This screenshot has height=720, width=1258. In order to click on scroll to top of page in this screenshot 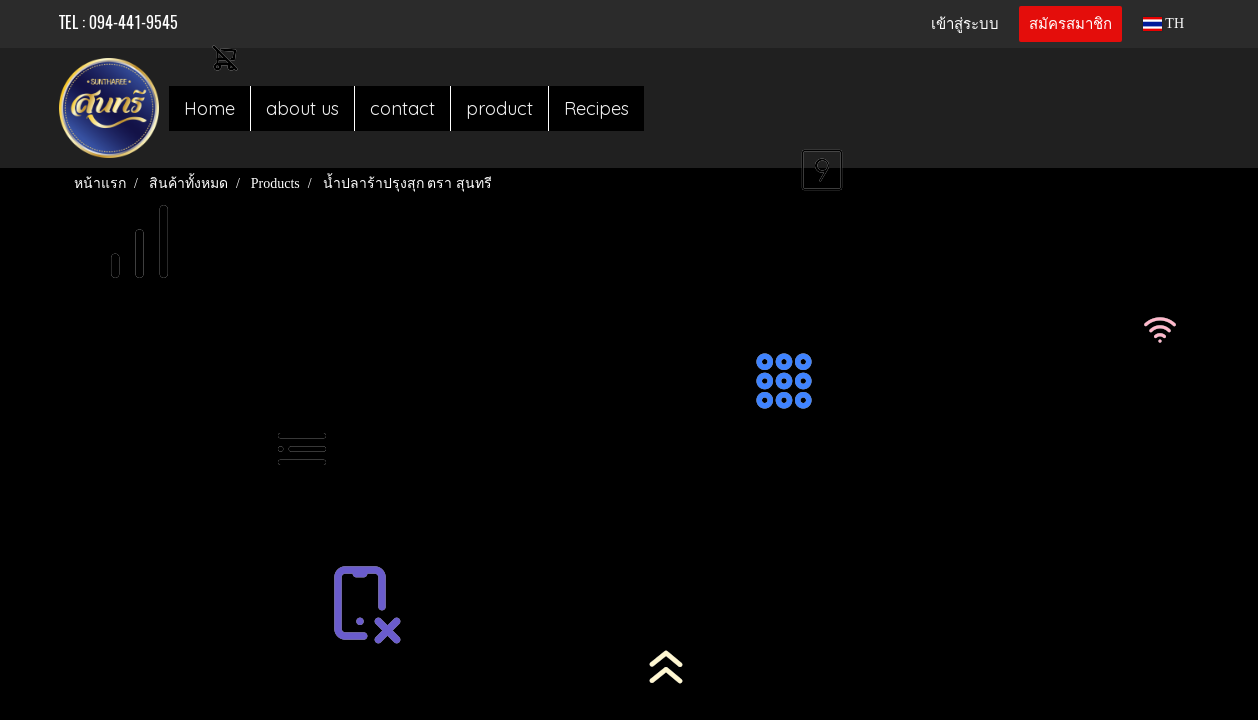, I will do `click(666, 667)`.